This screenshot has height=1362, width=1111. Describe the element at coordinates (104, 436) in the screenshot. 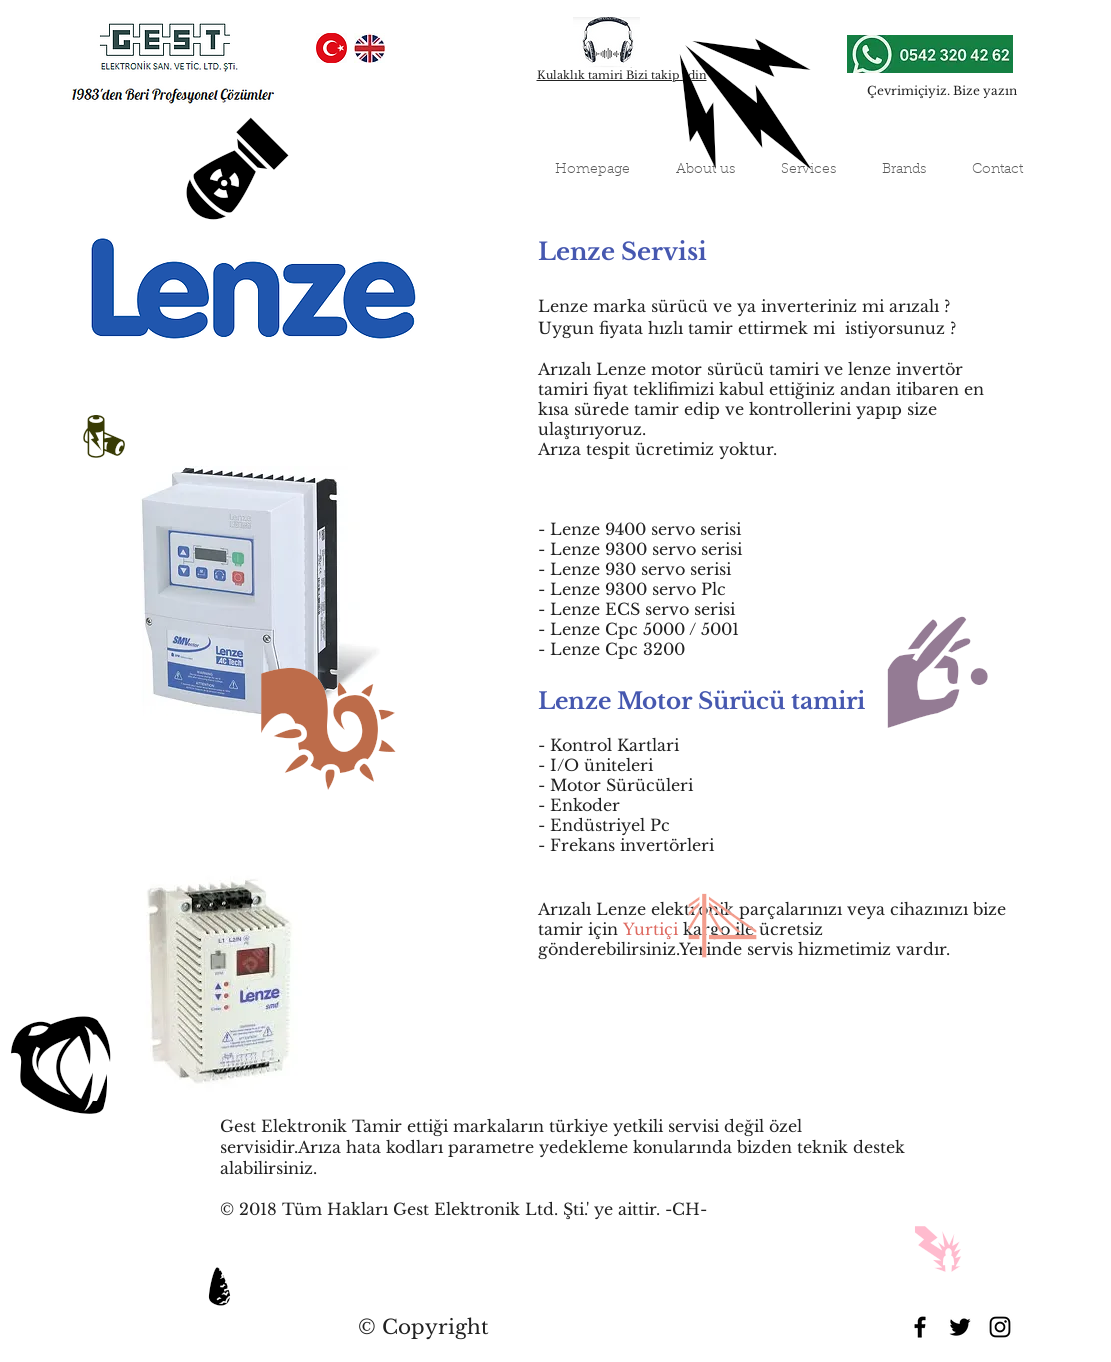

I see `view battery status or power levels` at that location.